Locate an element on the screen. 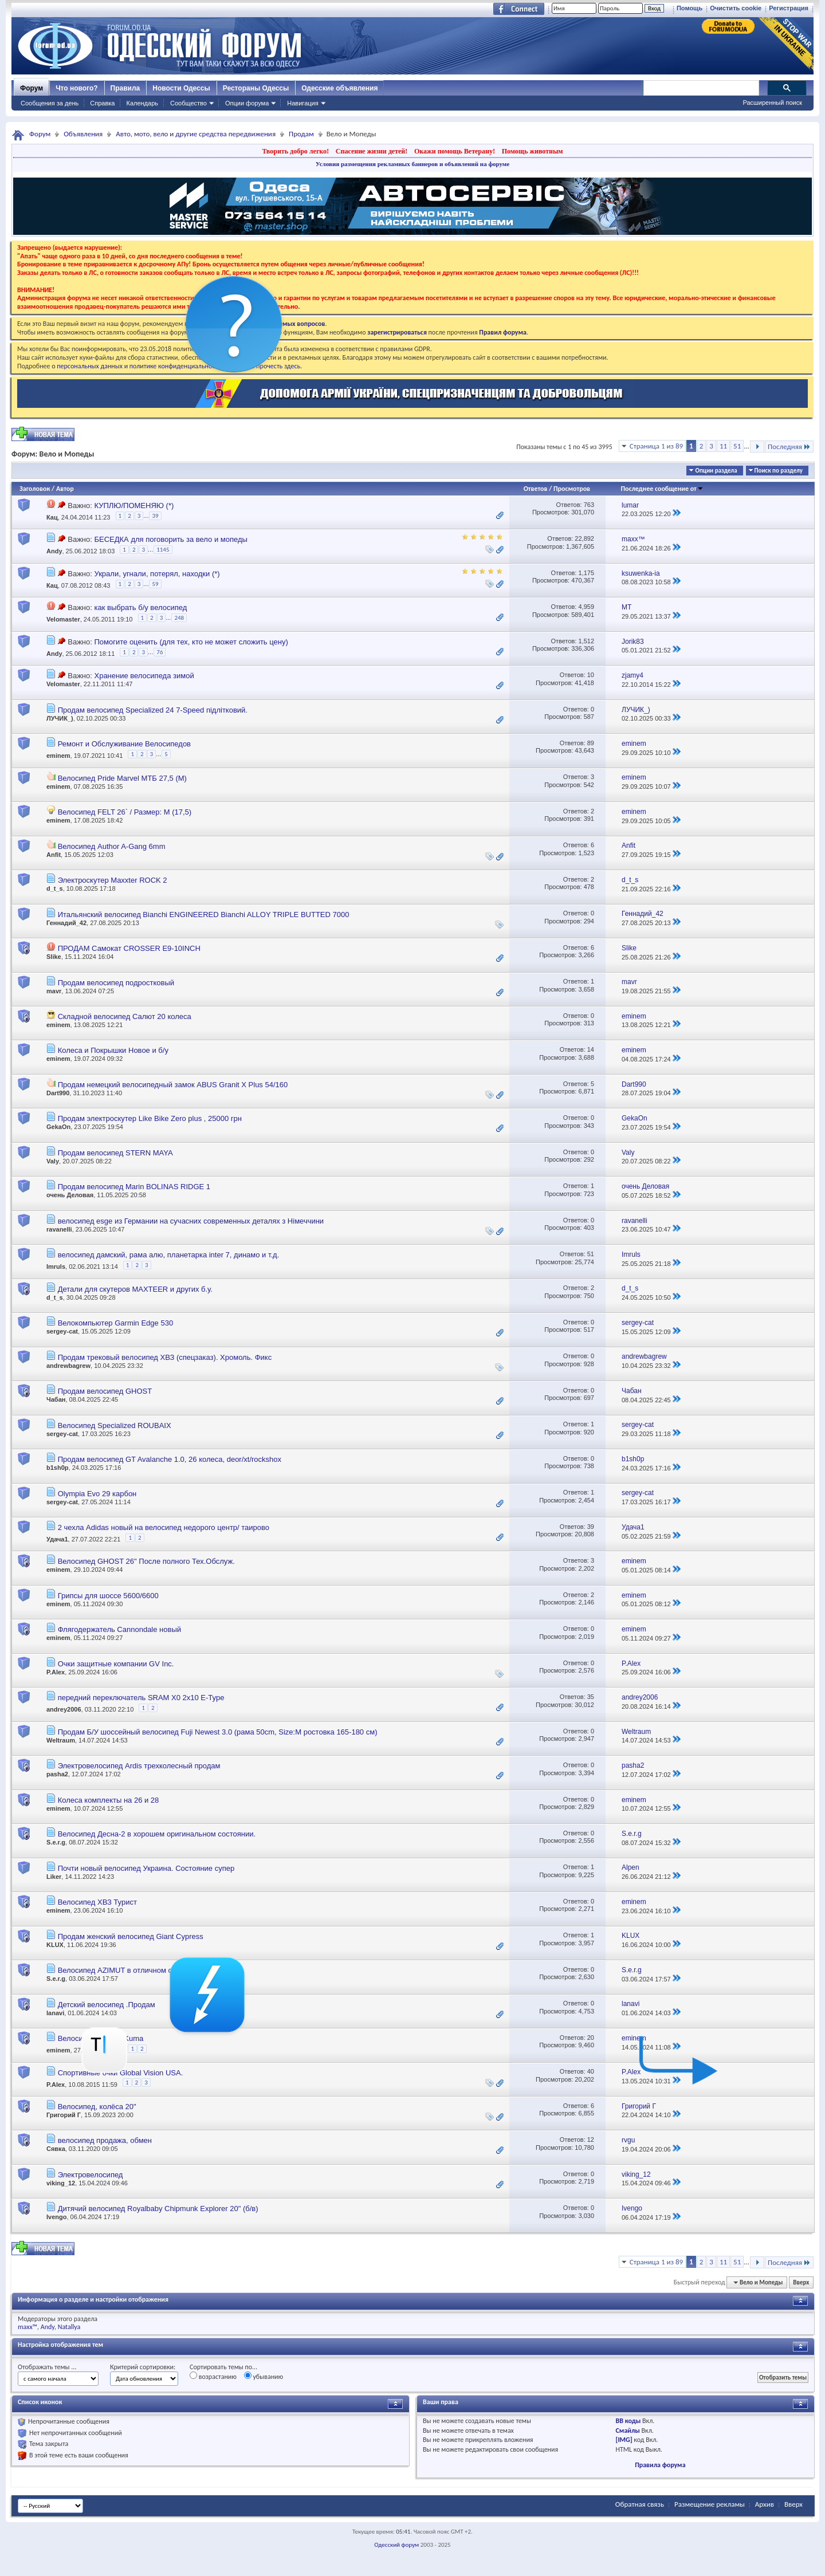  forward this email to another recipient is located at coordinates (679, 2060).